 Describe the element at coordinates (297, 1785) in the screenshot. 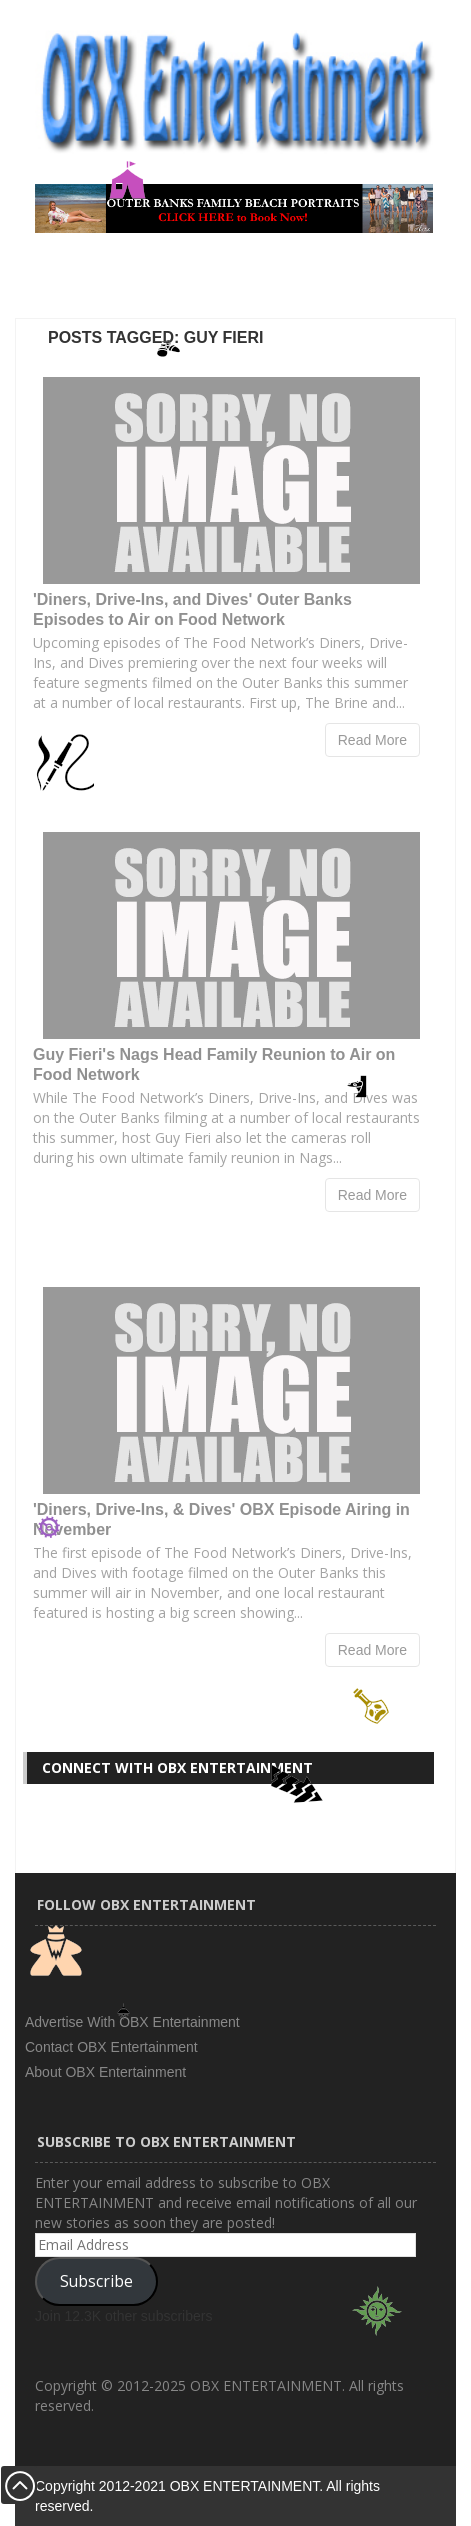

I see `indicates a zigzag or indirect path direction` at that location.